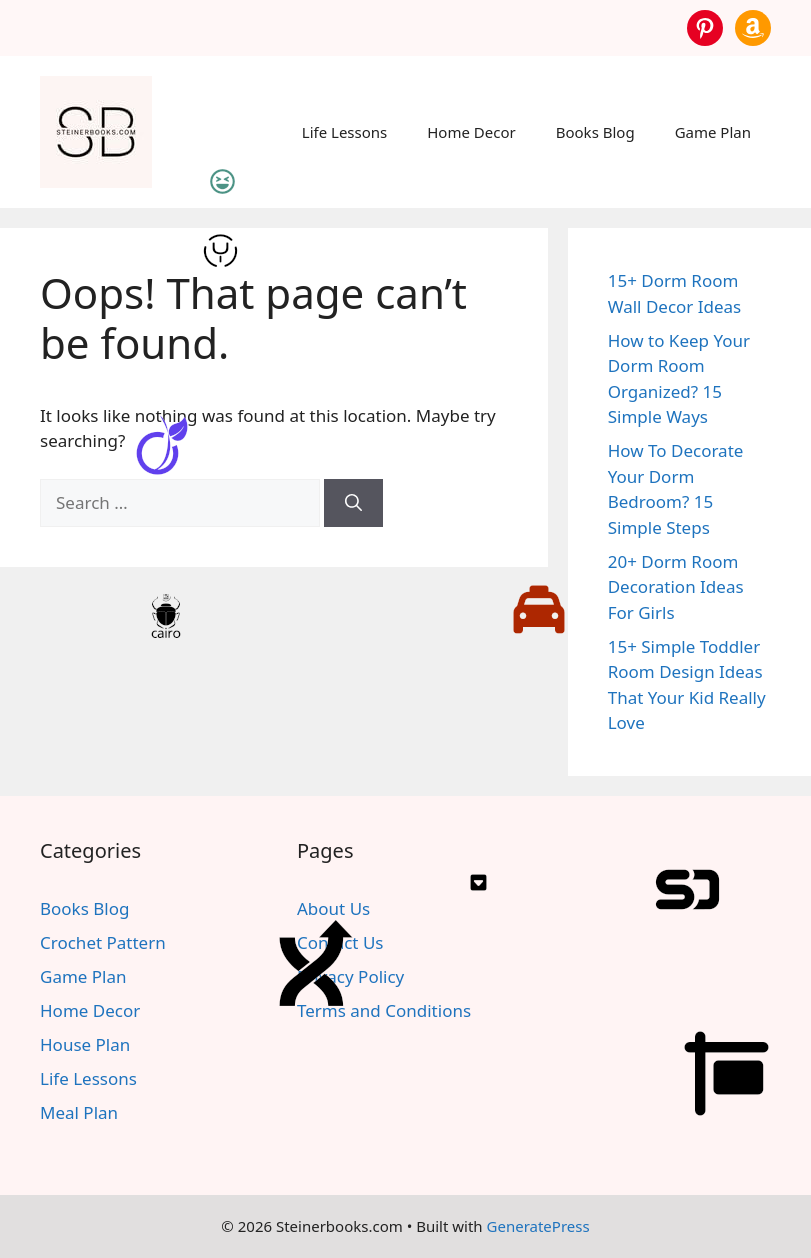 Image resolution: width=811 pixels, height=1258 pixels. What do you see at coordinates (162, 445) in the screenshot?
I see `link to viadeo professional network profile` at bounding box center [162, 445].